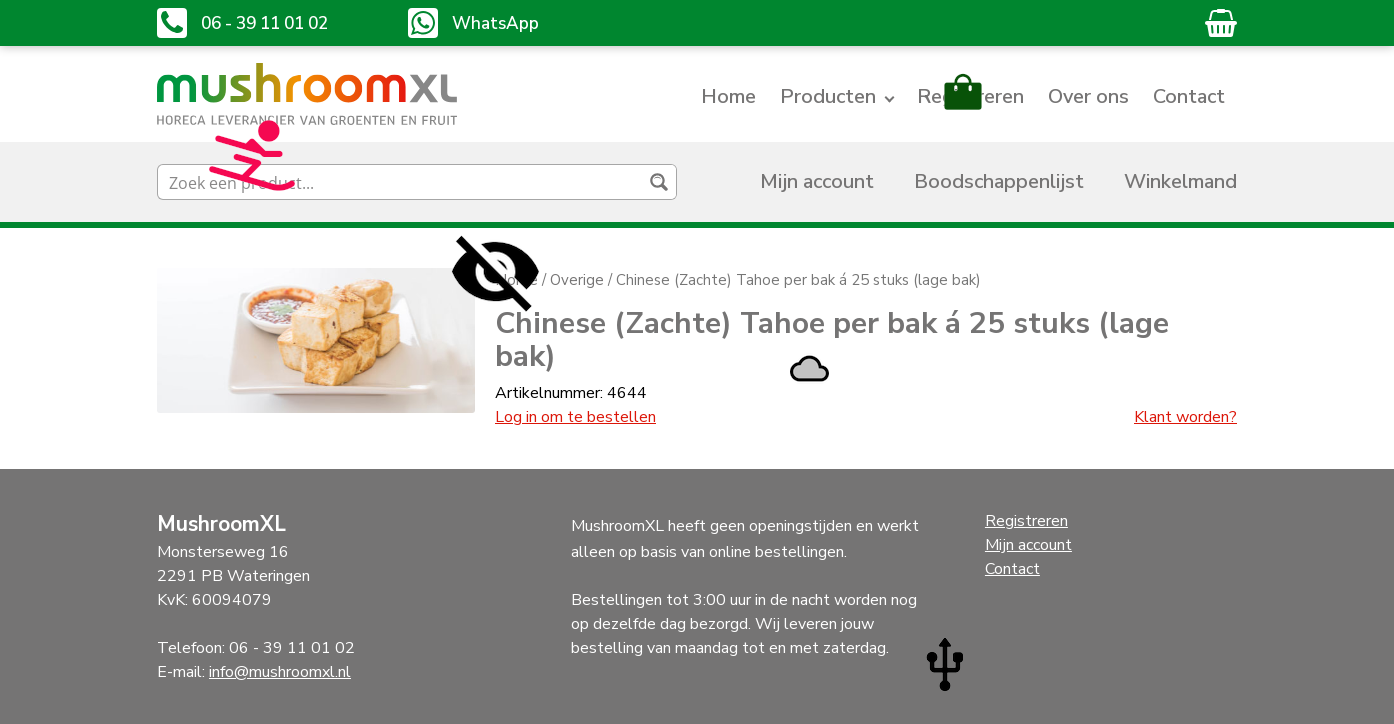 The width and height of the screenshot is (1394, 724). I want to click on hide password or sensitive content, so click(495, 273).